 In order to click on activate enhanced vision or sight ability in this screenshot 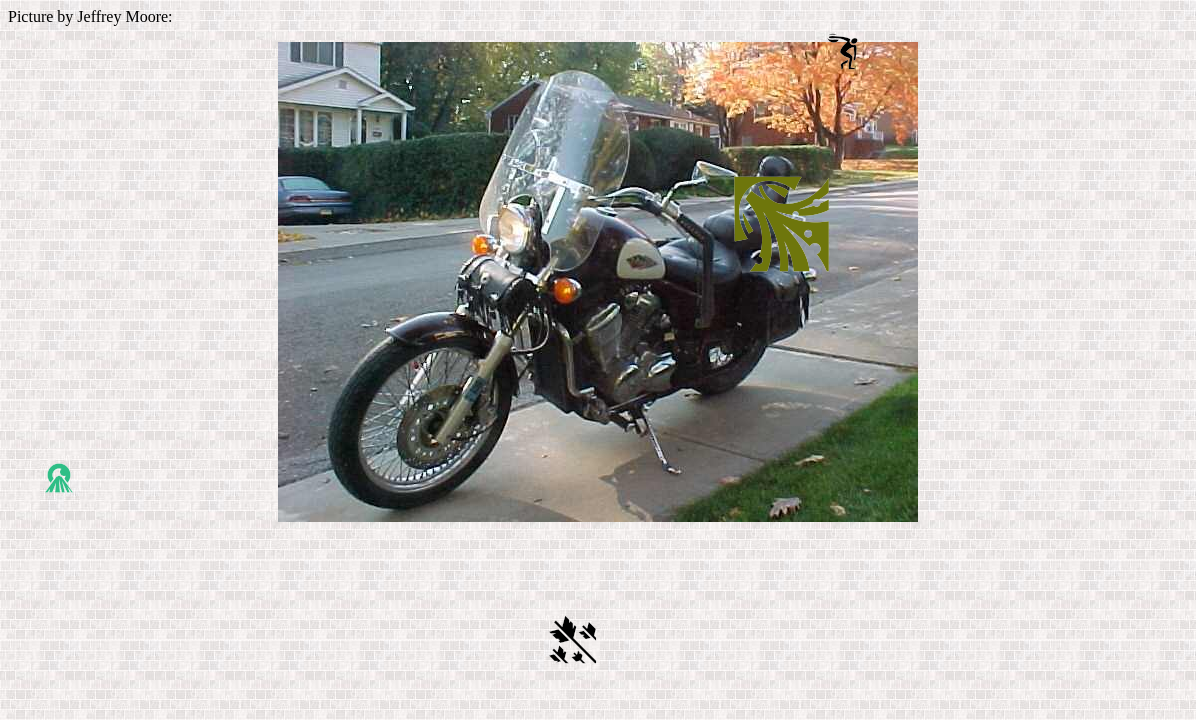, I will do `click(59, 478)`.